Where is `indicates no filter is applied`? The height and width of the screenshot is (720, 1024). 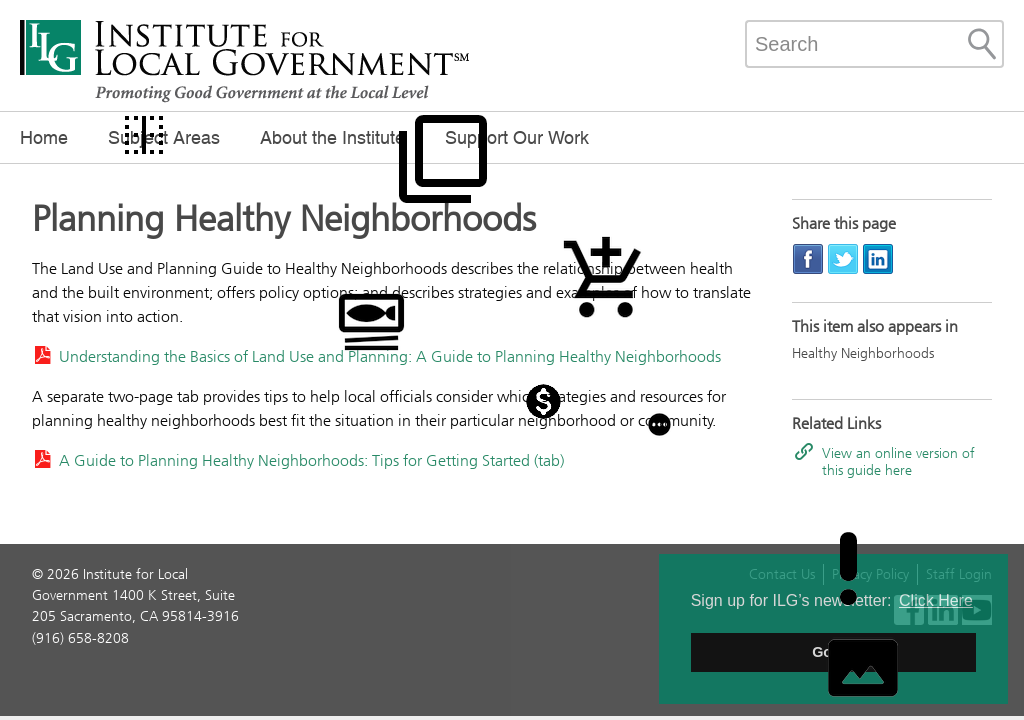 indicates no filter is applied is located at coordinates (443, 159).